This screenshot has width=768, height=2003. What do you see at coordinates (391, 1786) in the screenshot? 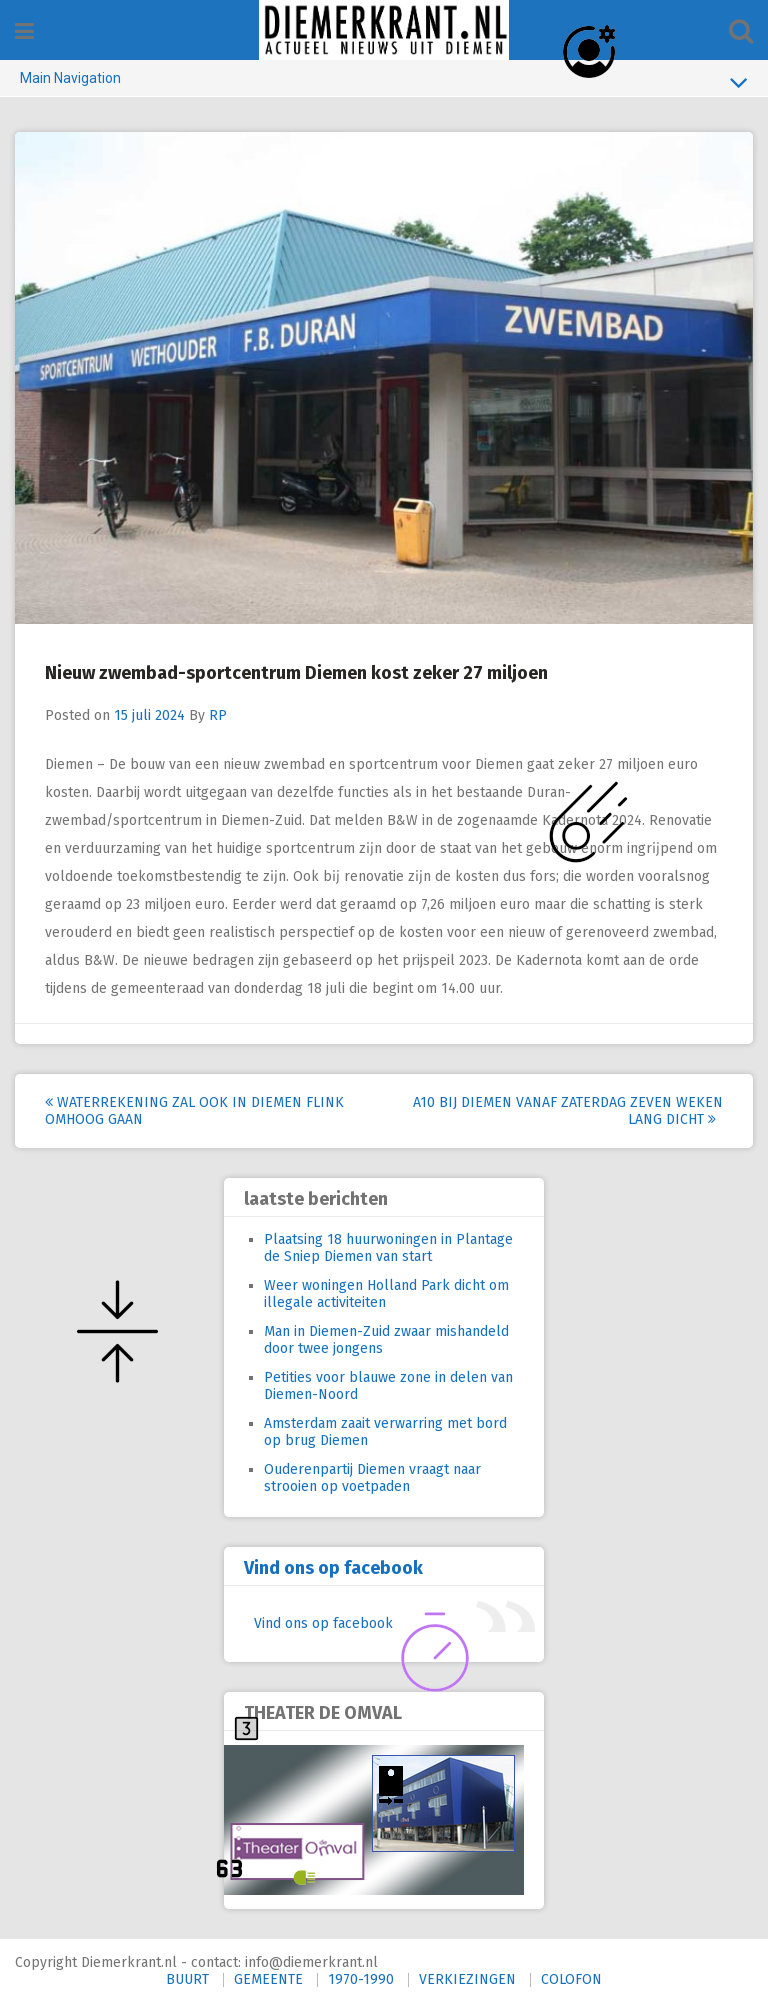
I see `switch to rear camera` at bounding box center [391, 1786].